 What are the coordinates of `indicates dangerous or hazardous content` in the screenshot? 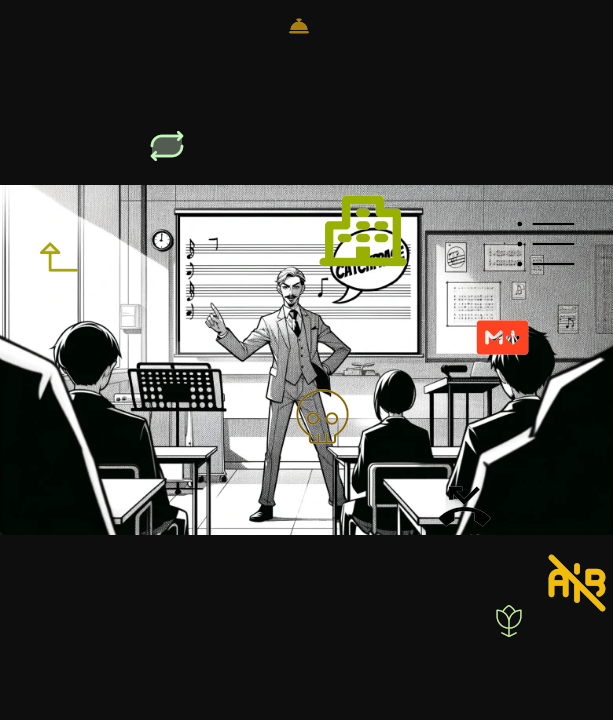 It's located at (322, 417).